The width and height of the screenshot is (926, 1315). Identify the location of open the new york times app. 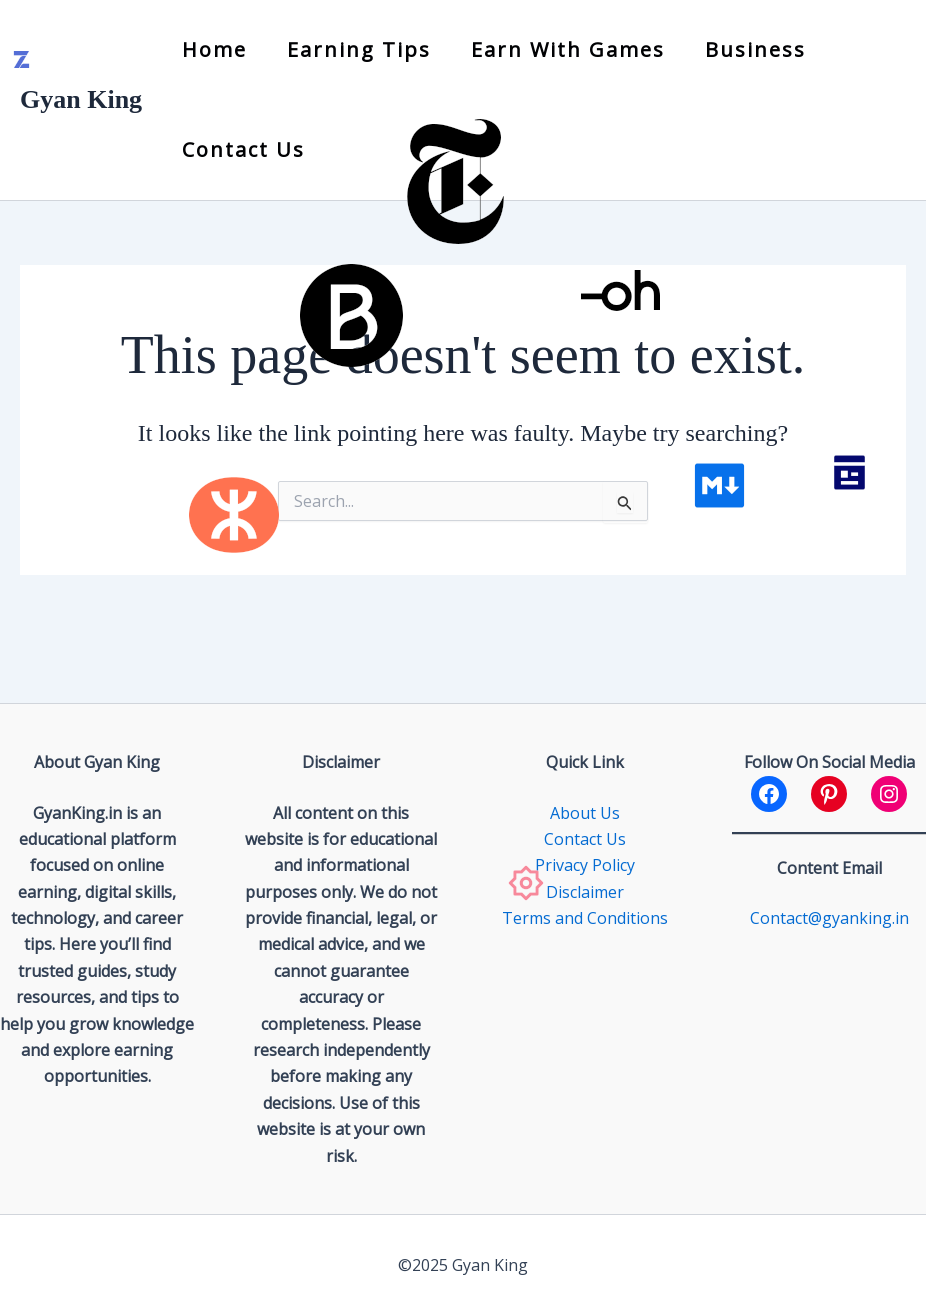
(455, 181).